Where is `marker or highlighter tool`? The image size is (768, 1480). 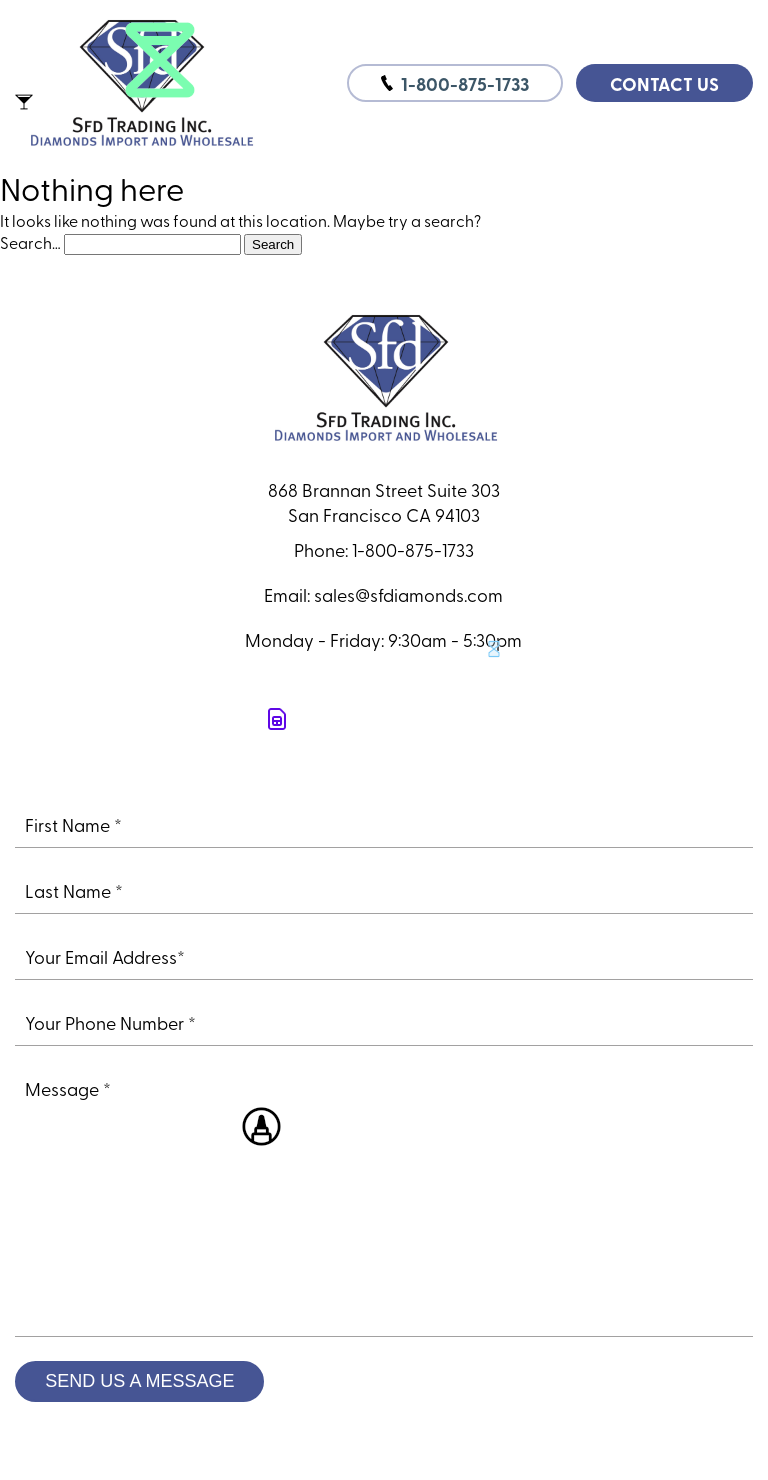 marker or highlighter tool is located at coordinates (261, 1126).